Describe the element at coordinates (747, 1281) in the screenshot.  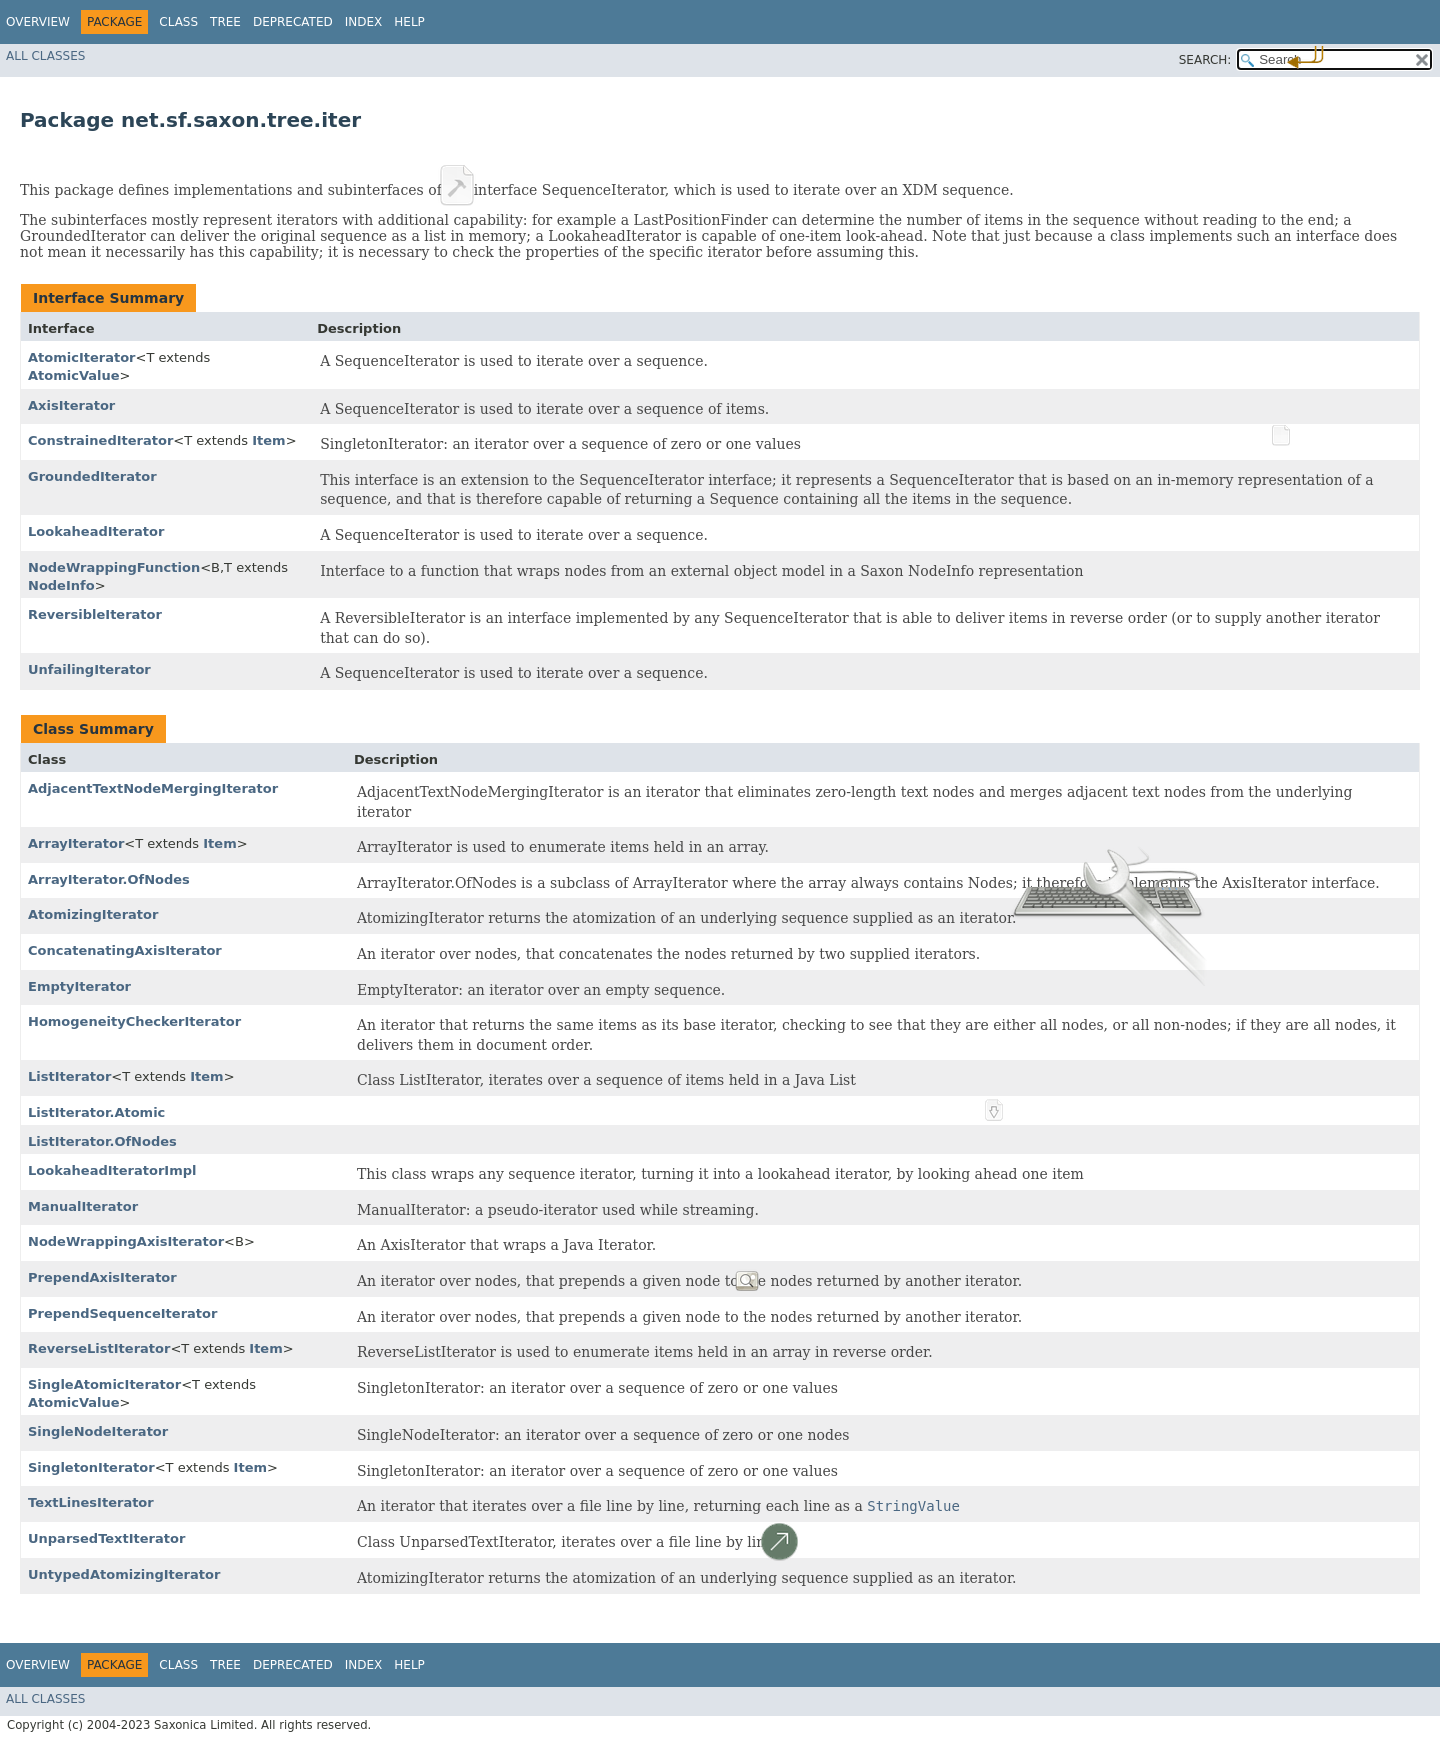
I see `open eye of gnome image viewer` at that location.